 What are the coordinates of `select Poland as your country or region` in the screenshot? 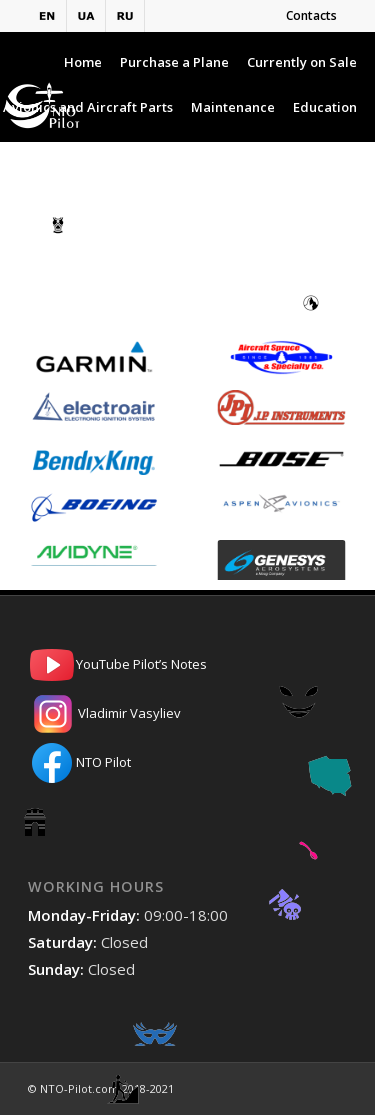 It's located at (330, 776).